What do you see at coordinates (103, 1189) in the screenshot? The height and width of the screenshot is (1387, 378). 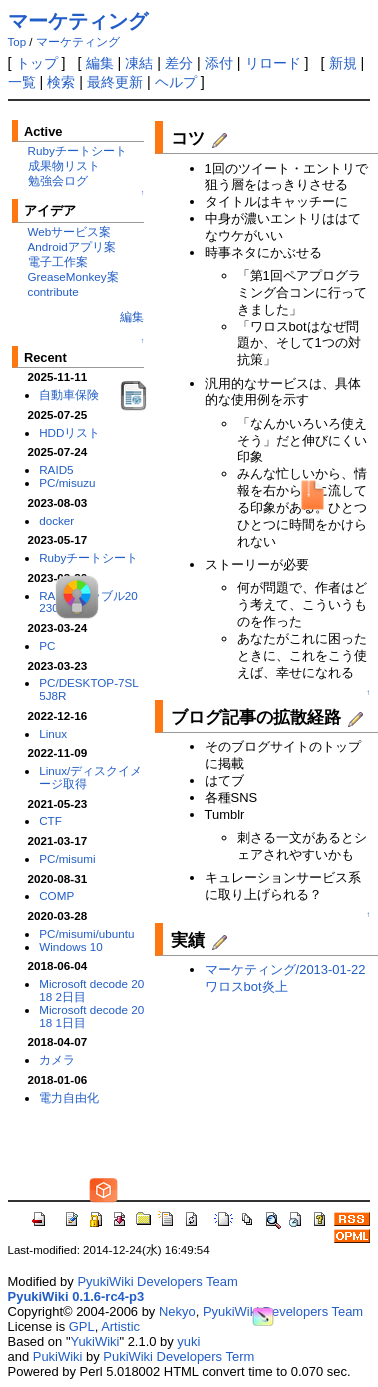 I see `open a 3D model file` at bounding box center [103, 1189].